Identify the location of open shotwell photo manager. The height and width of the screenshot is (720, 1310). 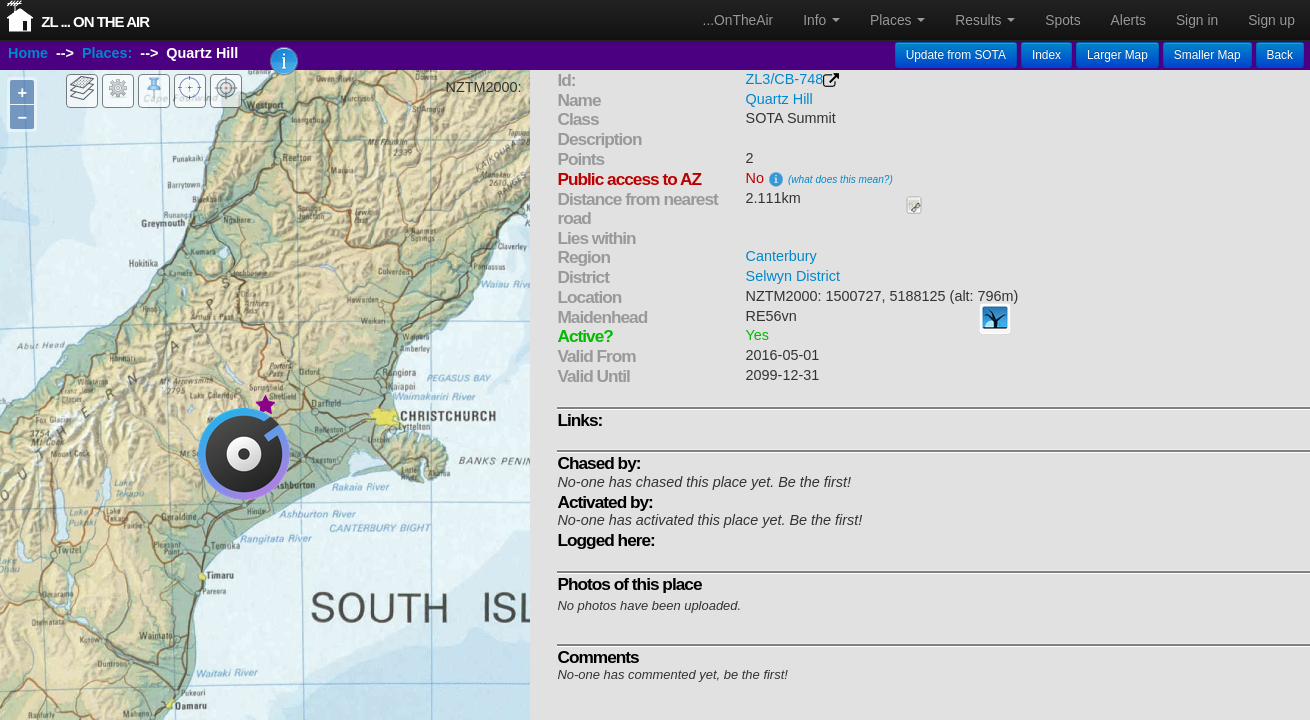
(995, 319).